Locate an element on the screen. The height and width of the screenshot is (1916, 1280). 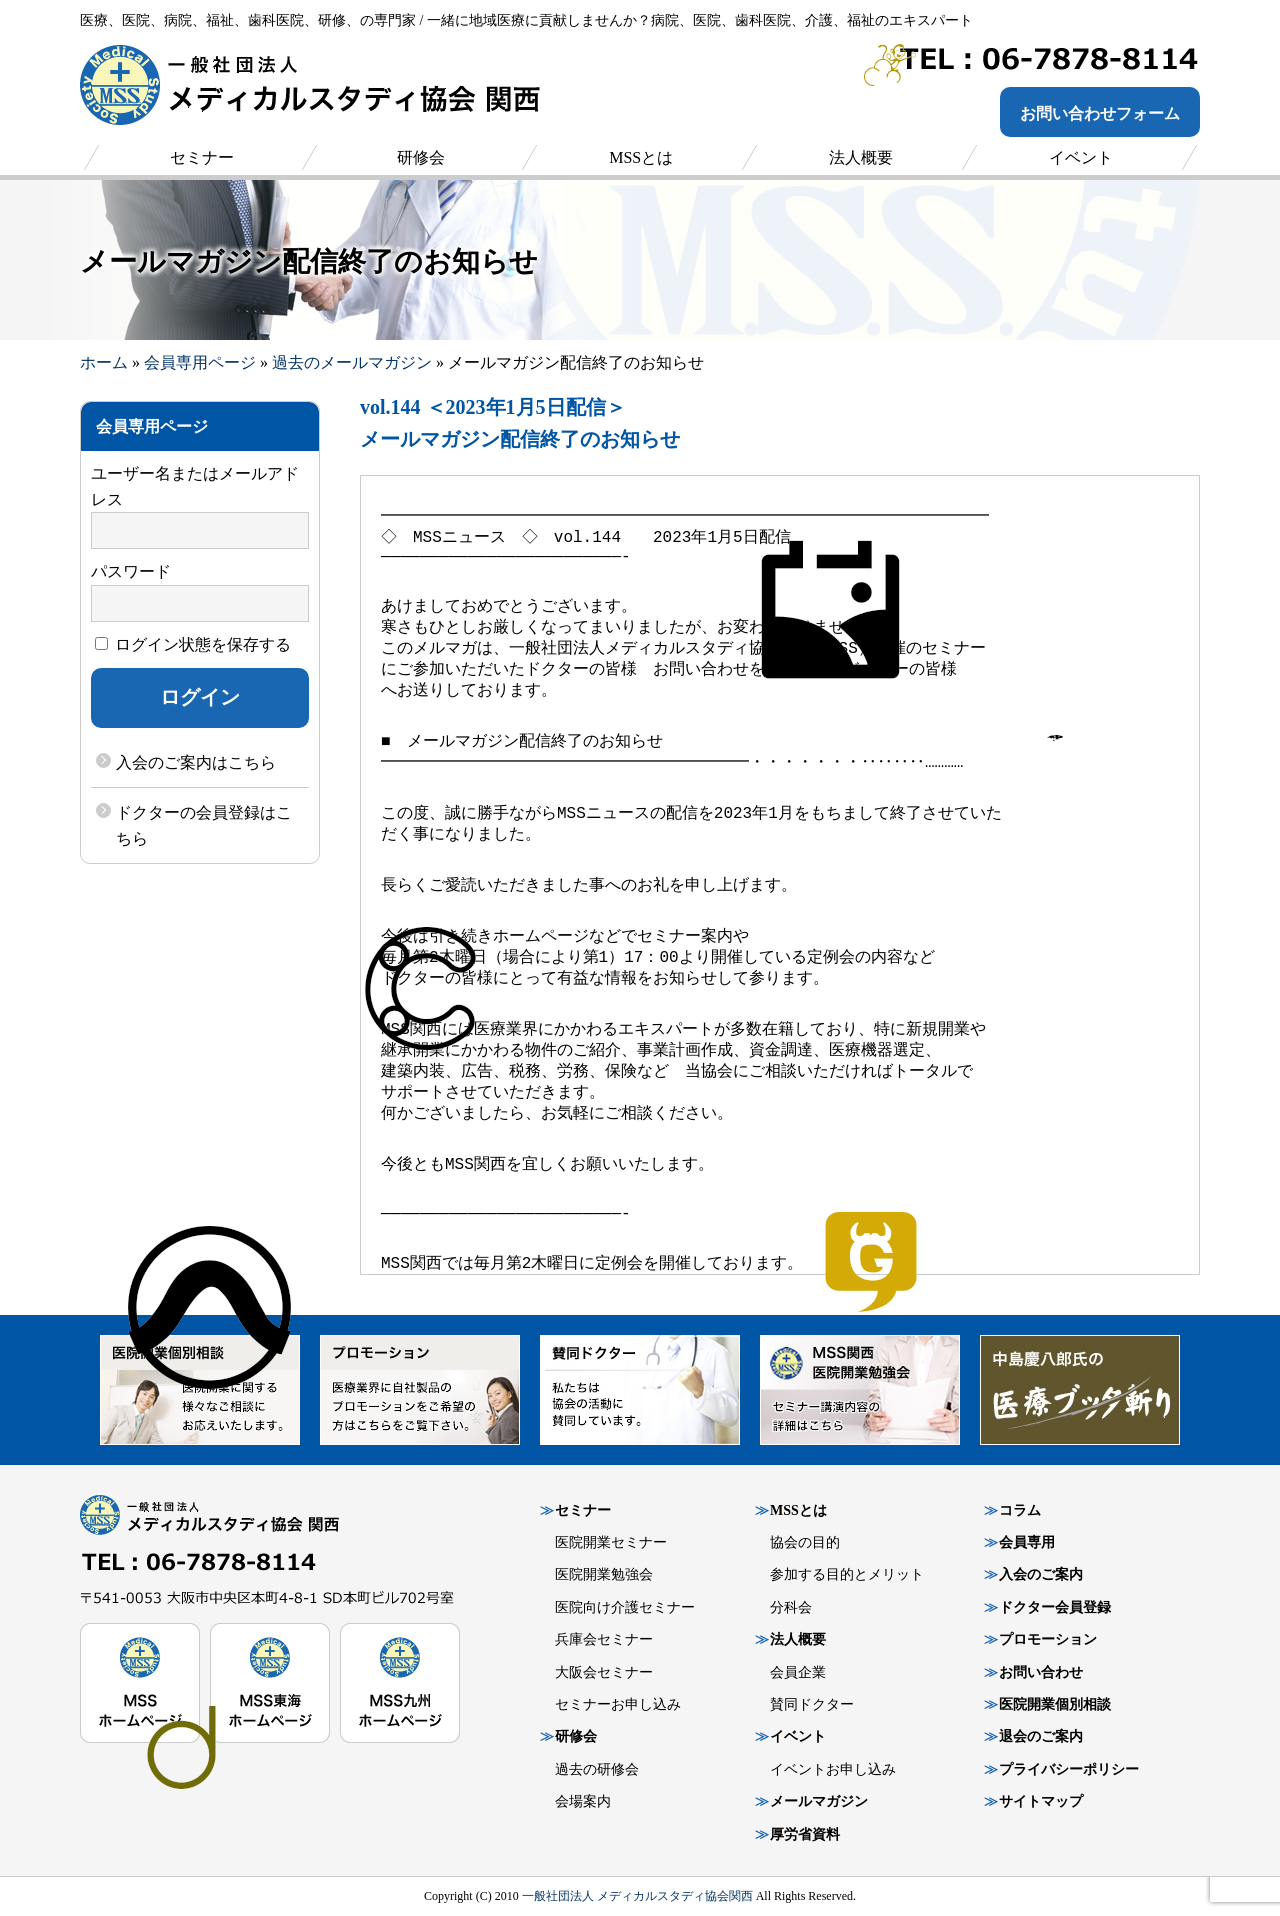
link to Contentful CMS platform is located at coordinates (420, 988).